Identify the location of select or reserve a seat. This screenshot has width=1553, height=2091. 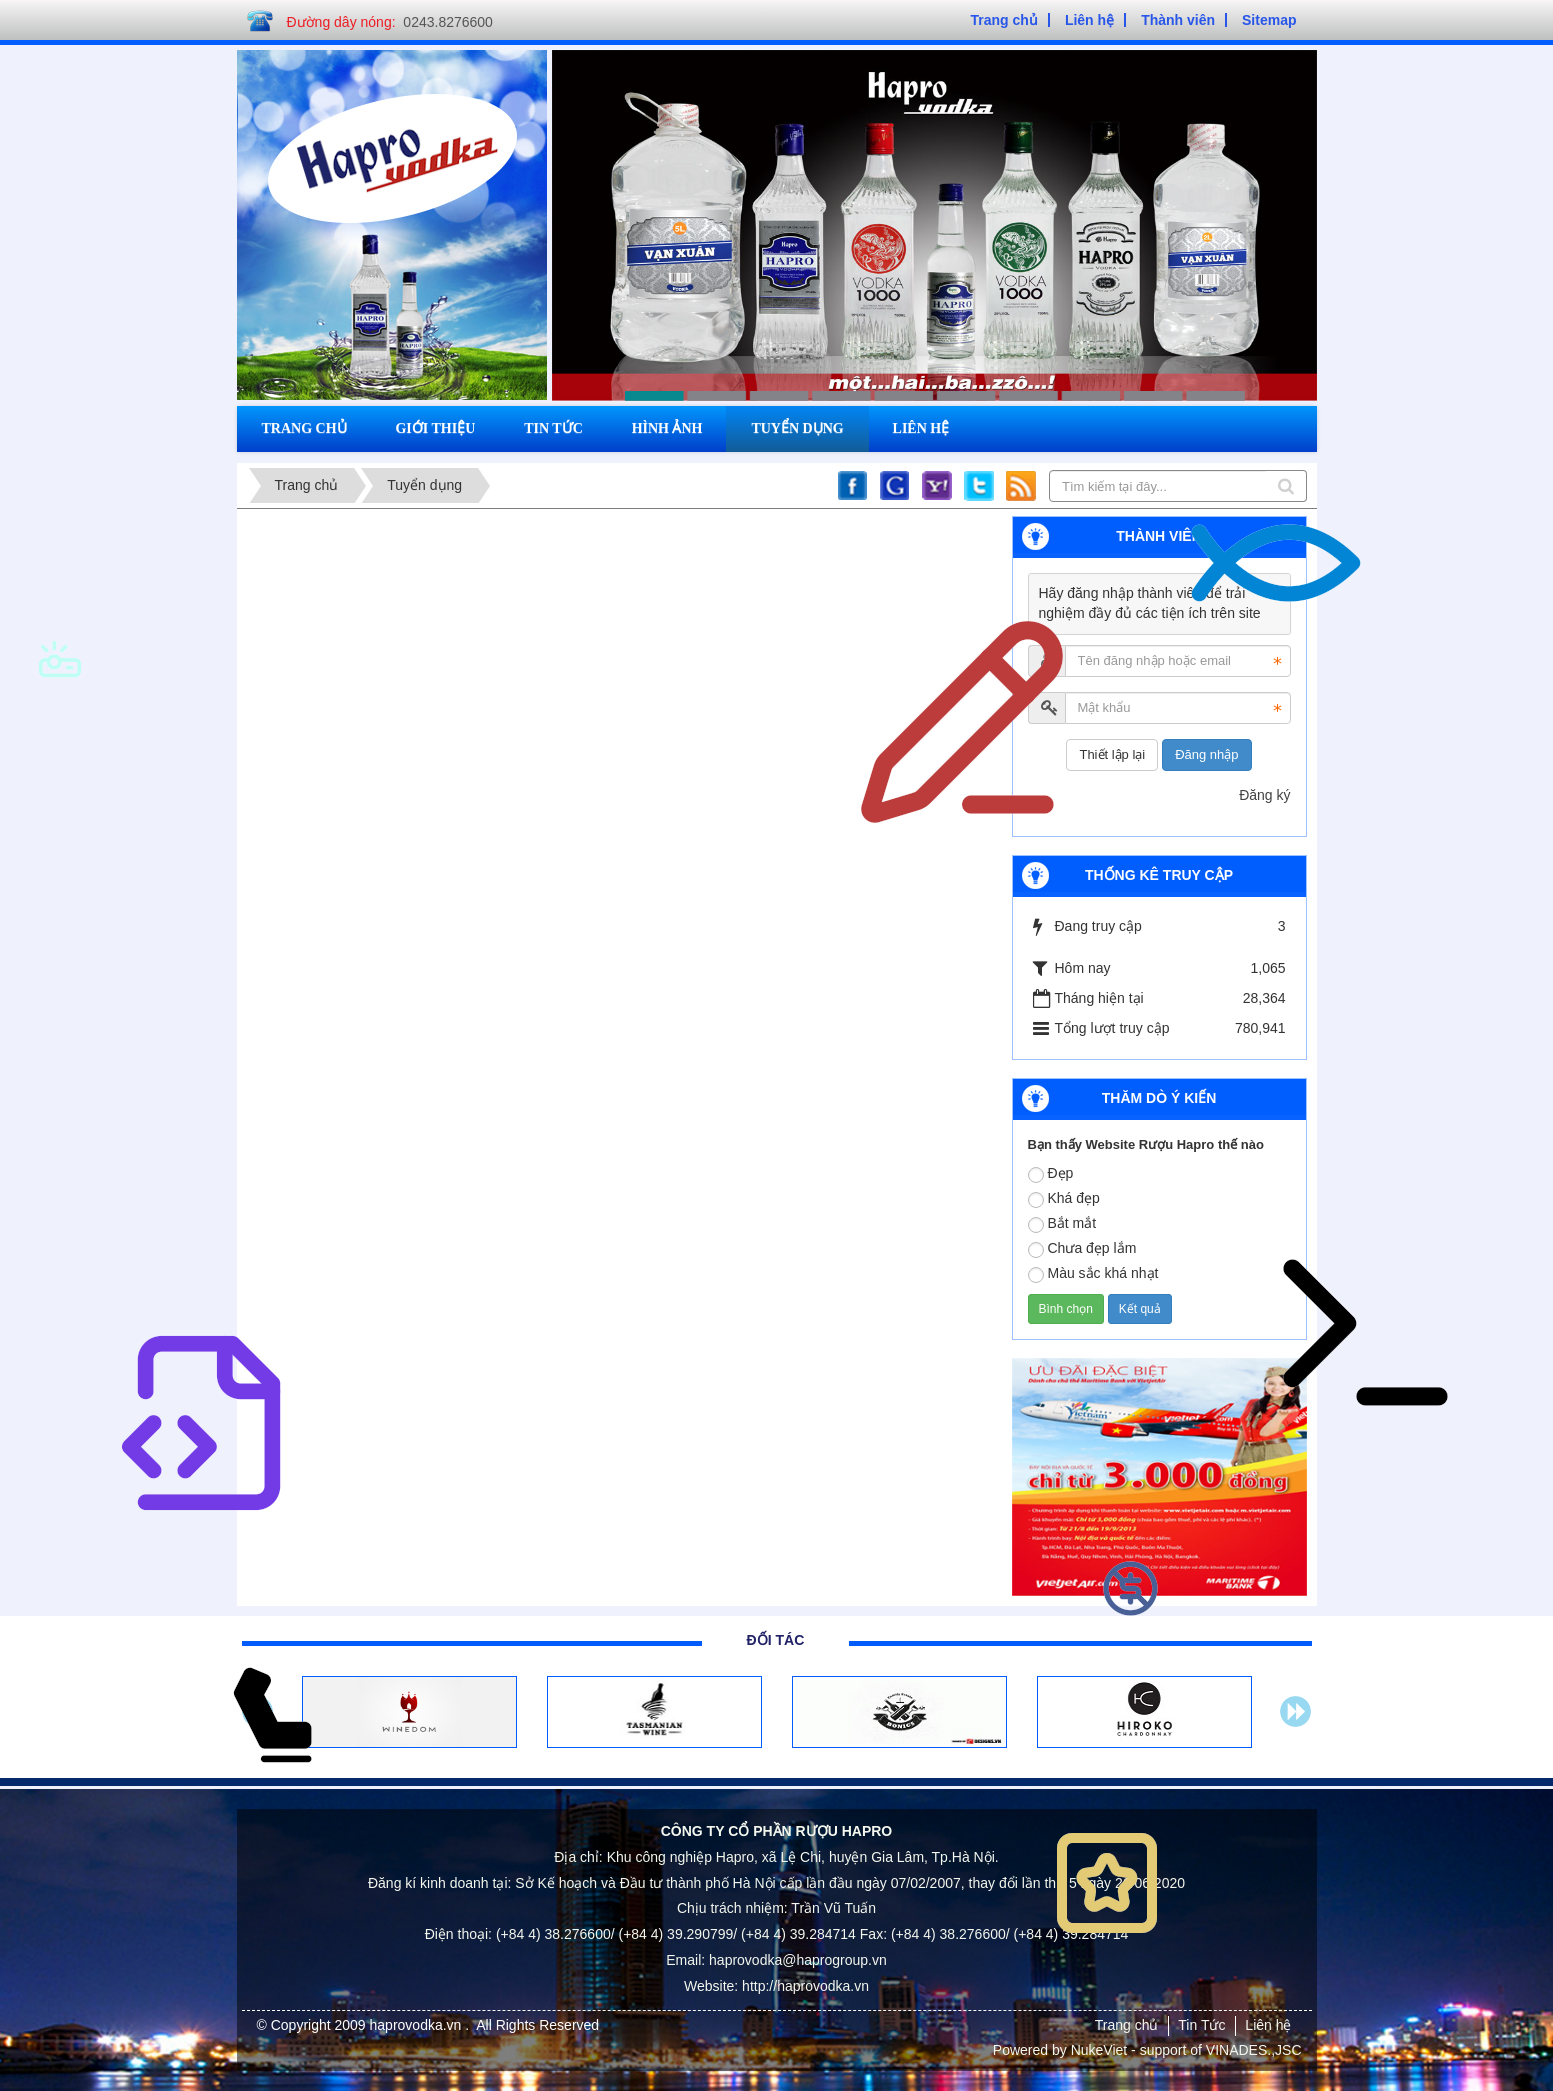
(271, 1715).